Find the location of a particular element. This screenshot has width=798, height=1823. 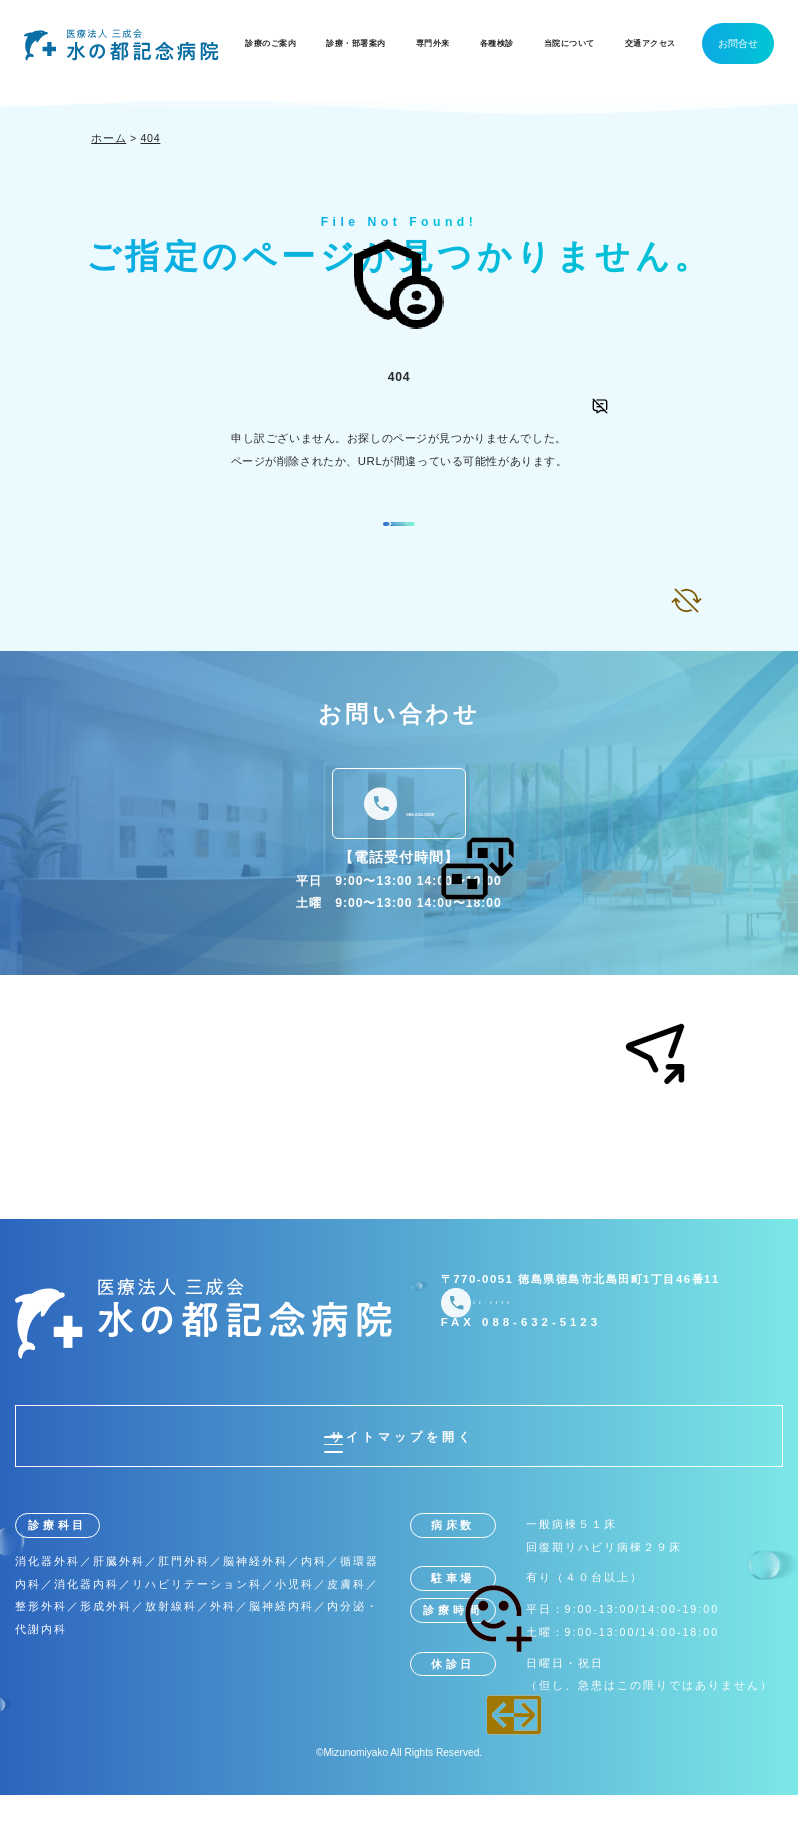

sort items by precedence or priority order is located at coordinates (477, 868).